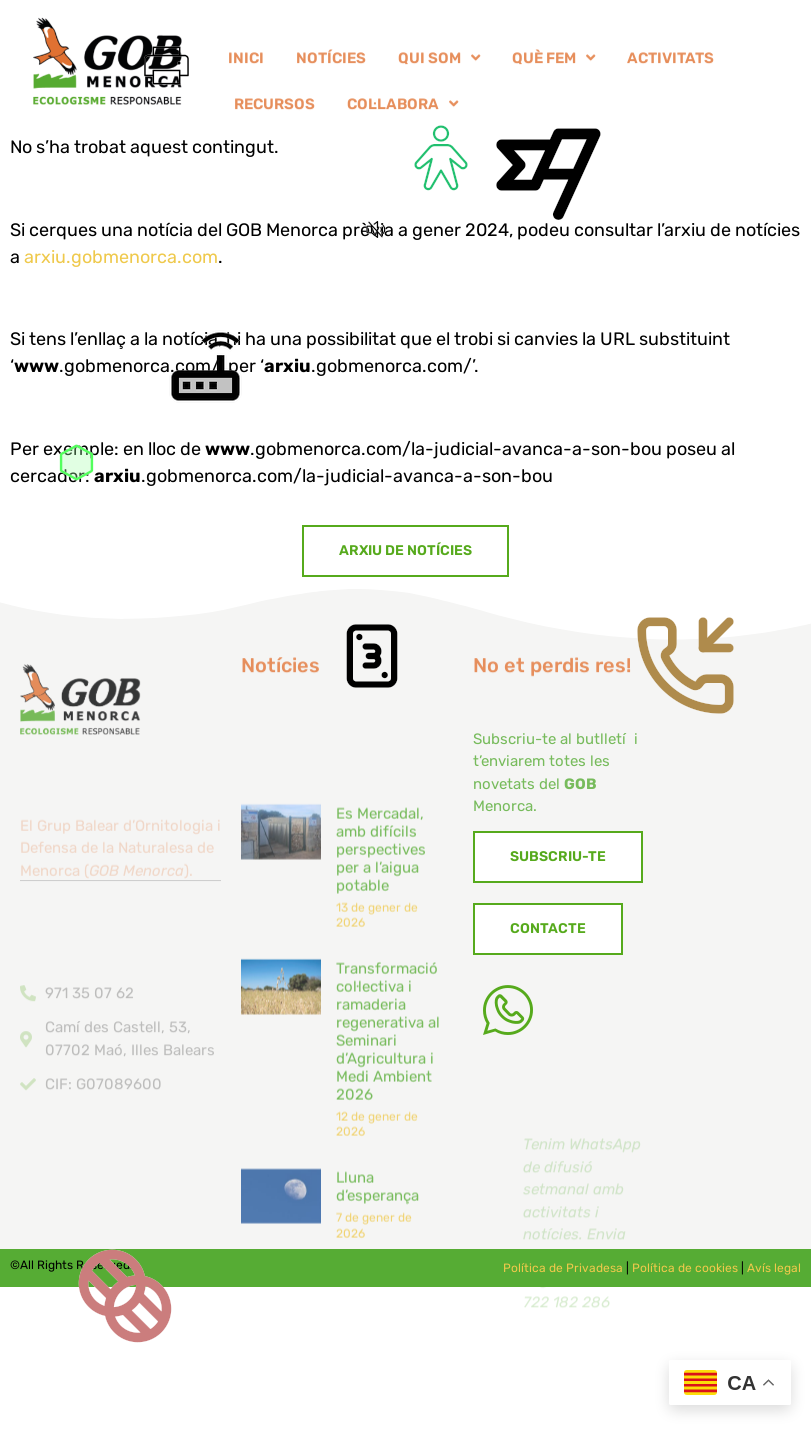 This screenshot has height=1433, width=811. Describe the element at coordinates (685, 665) in the screenshot. I see `incoming call notification` at that location.